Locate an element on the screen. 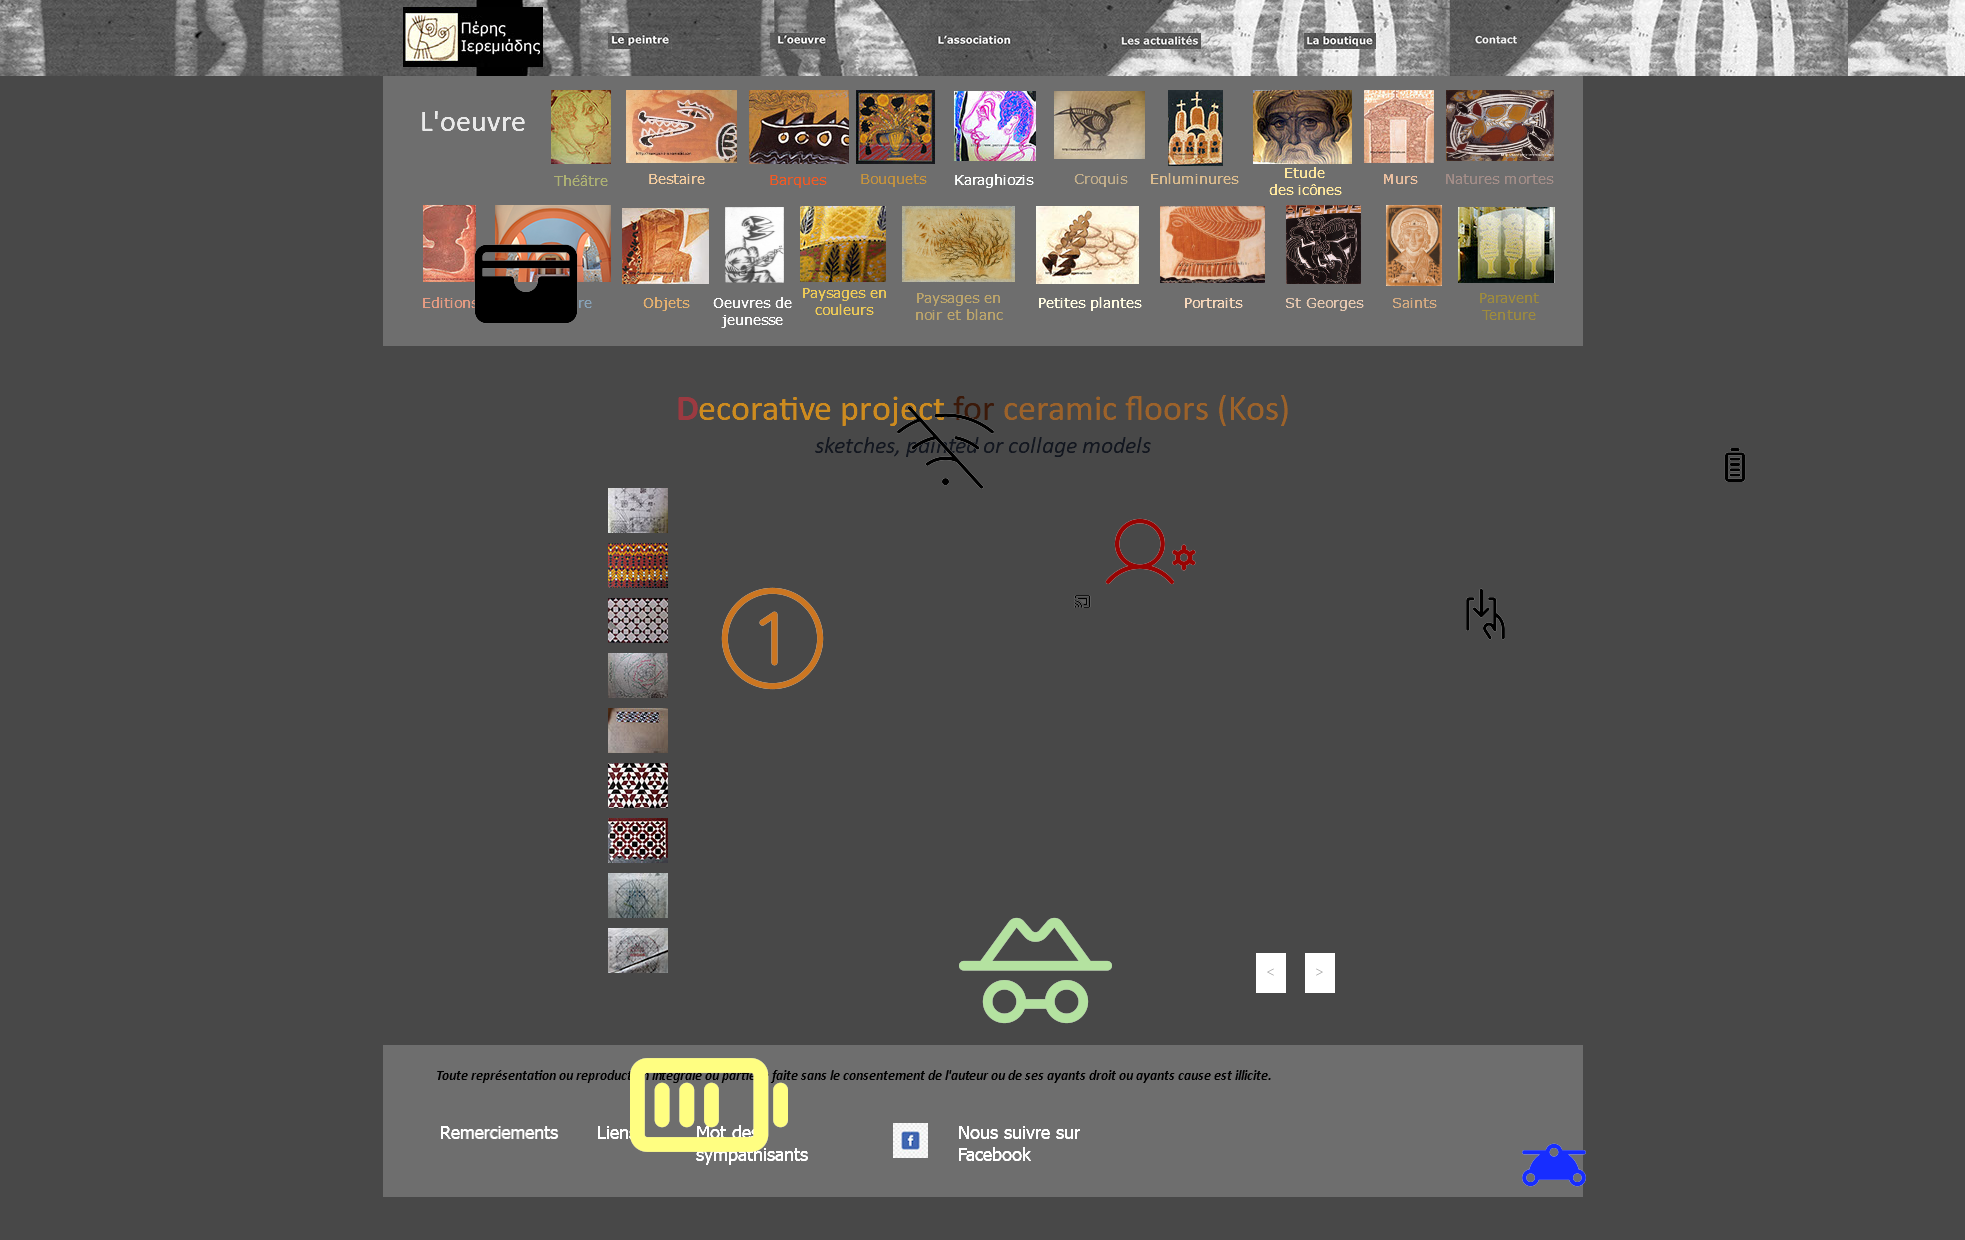  indicates the first step in a process or sequence is located at coordinates (772, 638).